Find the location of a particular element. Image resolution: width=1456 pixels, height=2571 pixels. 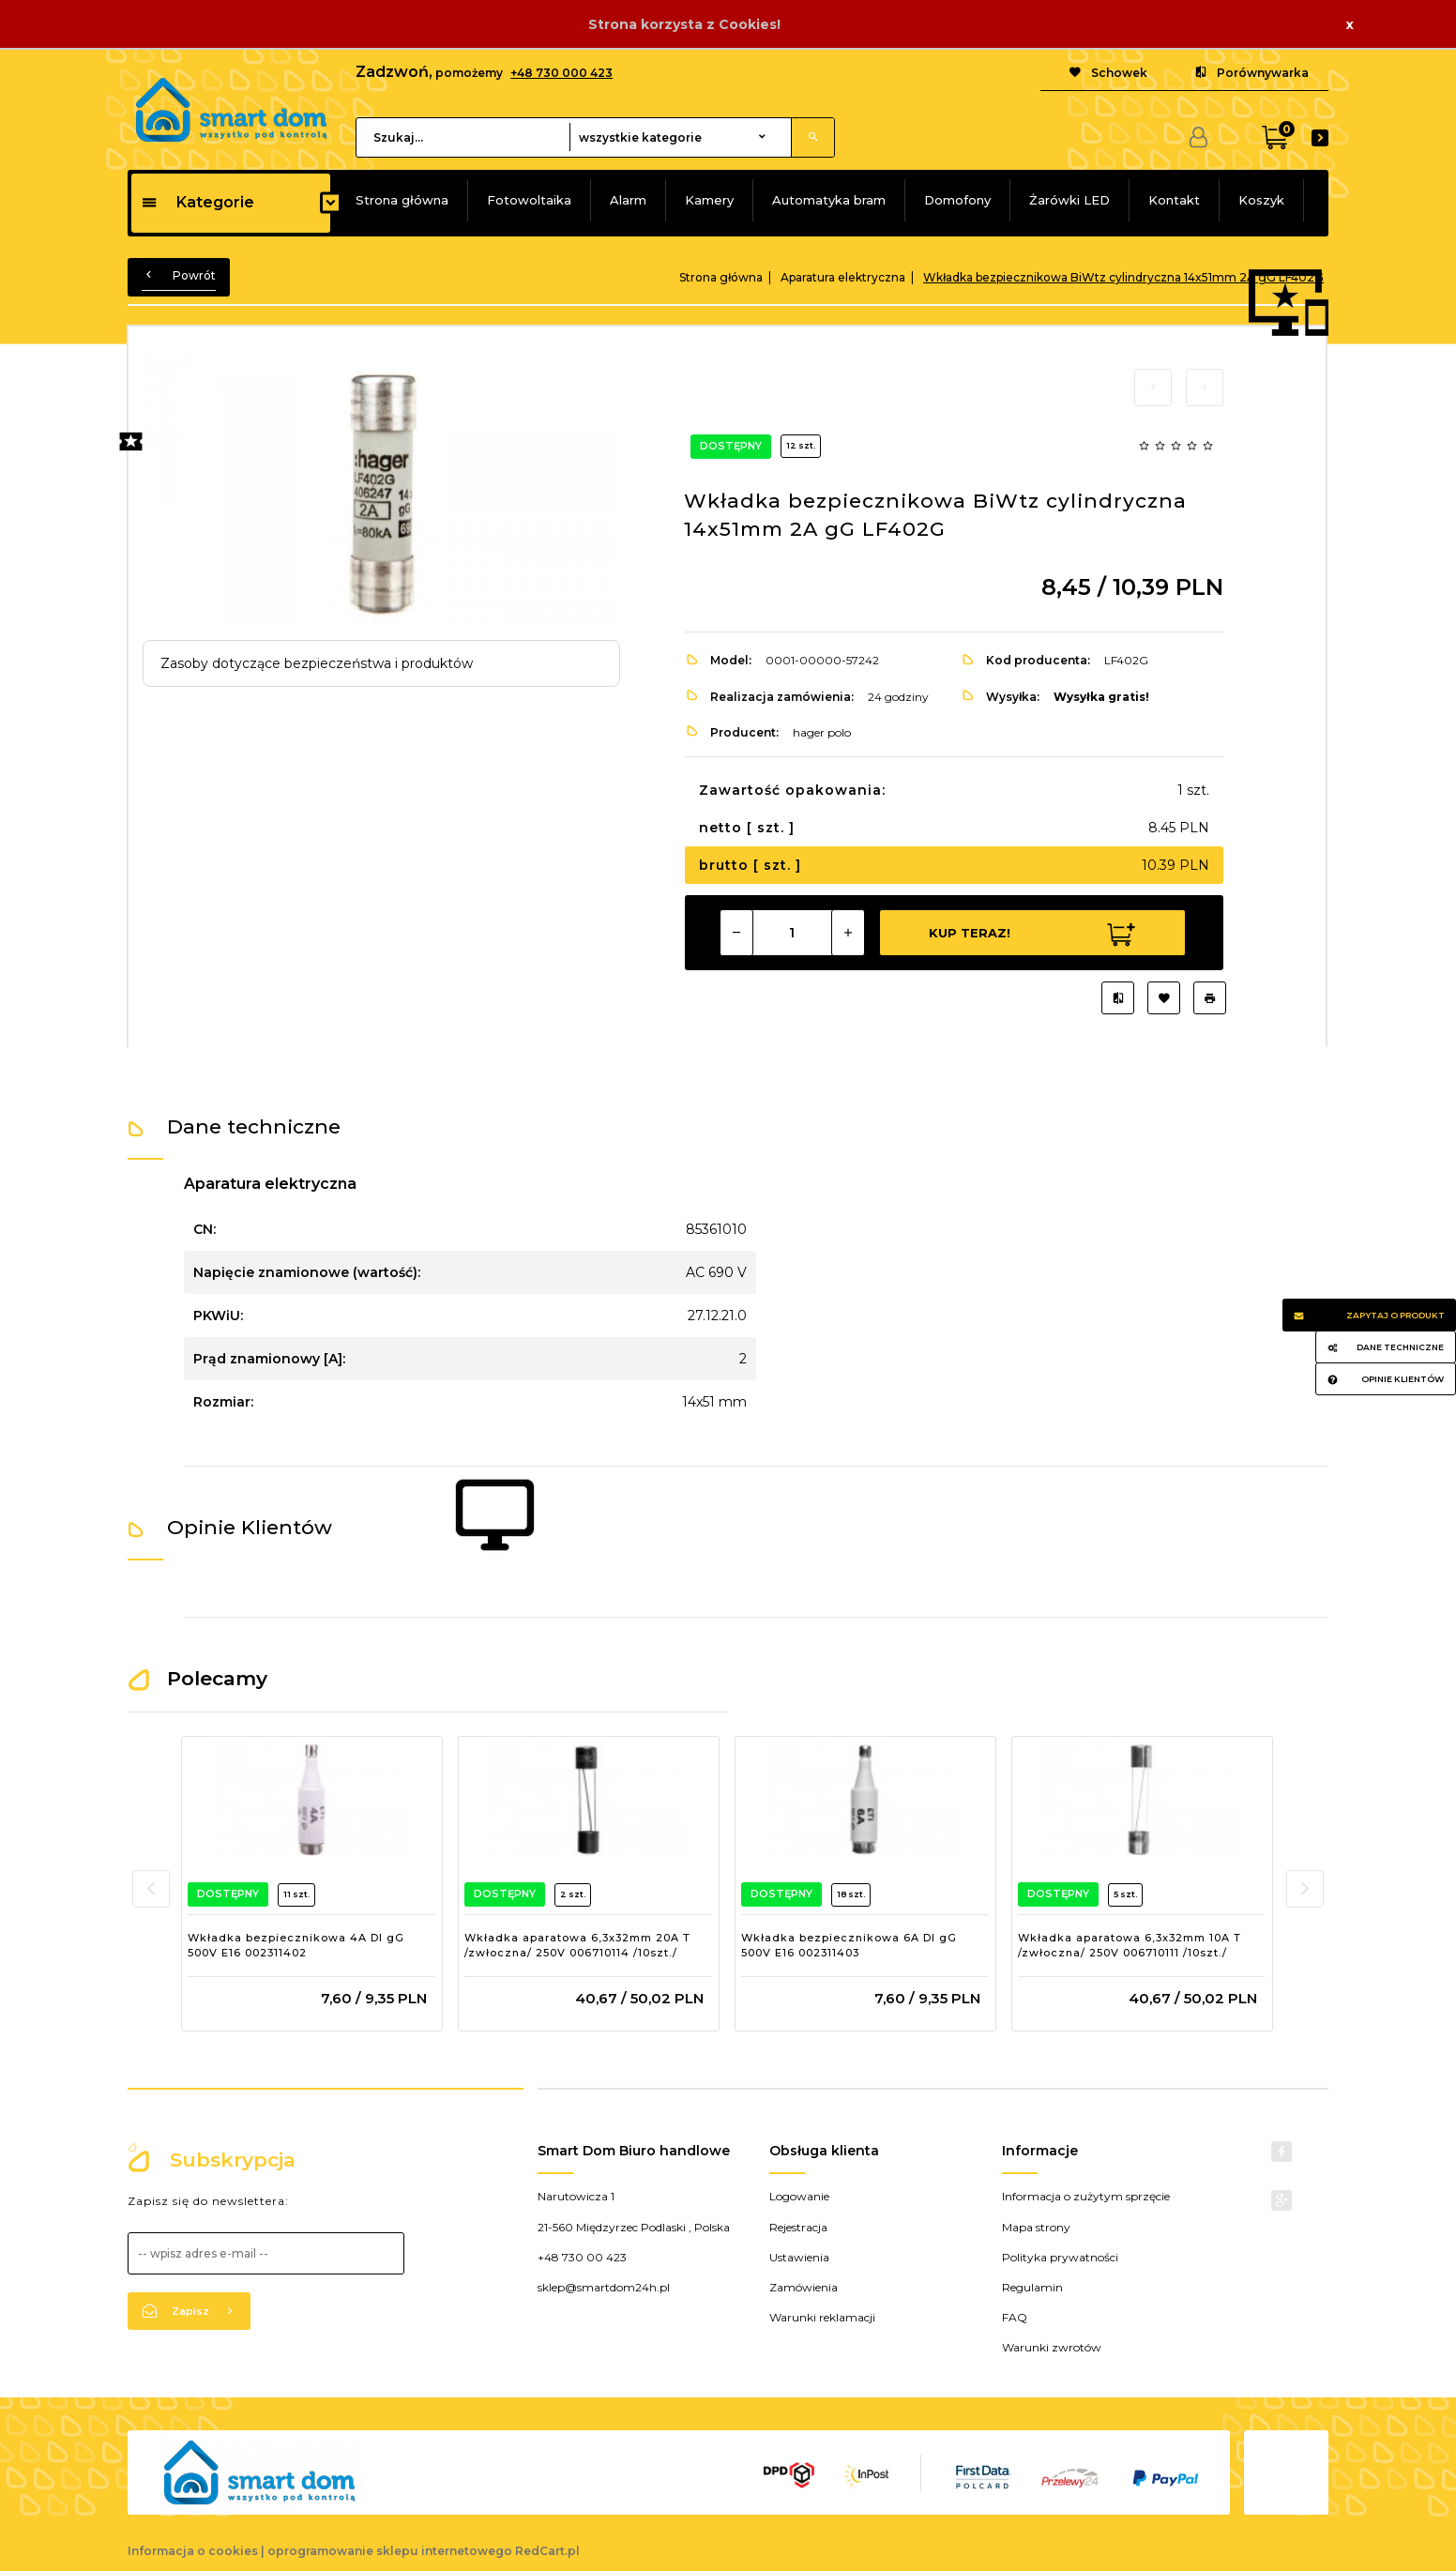

view local events or activities is located at coordinates (130, 441).